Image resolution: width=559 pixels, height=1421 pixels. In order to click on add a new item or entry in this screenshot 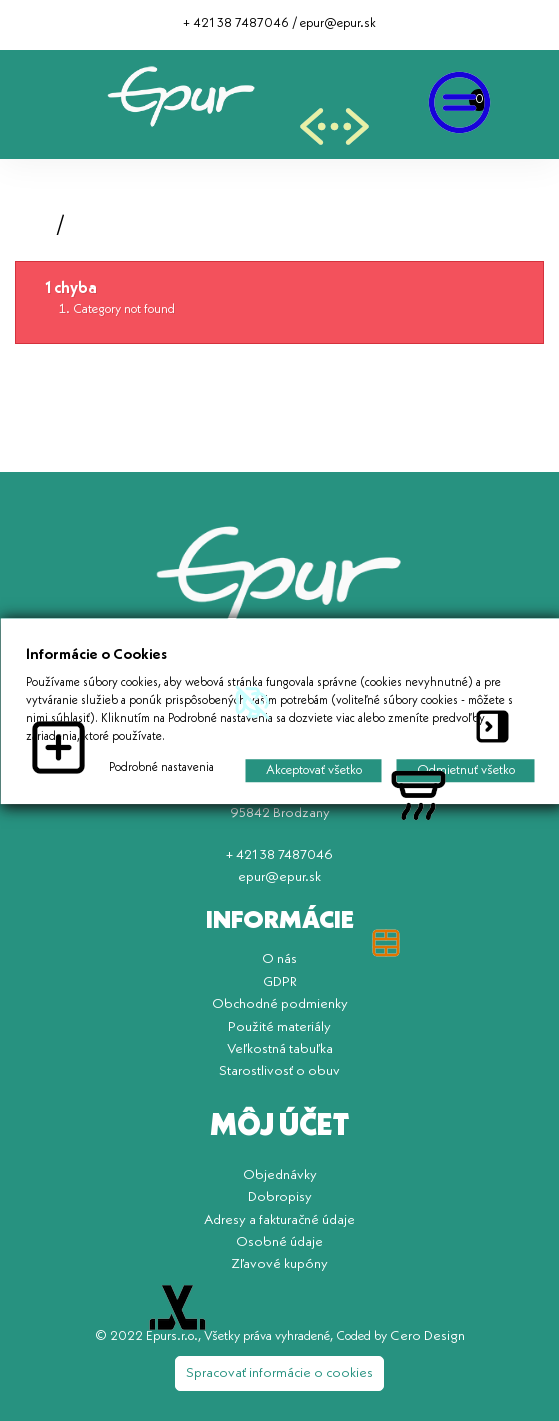, I will do `click(58, 747)`.